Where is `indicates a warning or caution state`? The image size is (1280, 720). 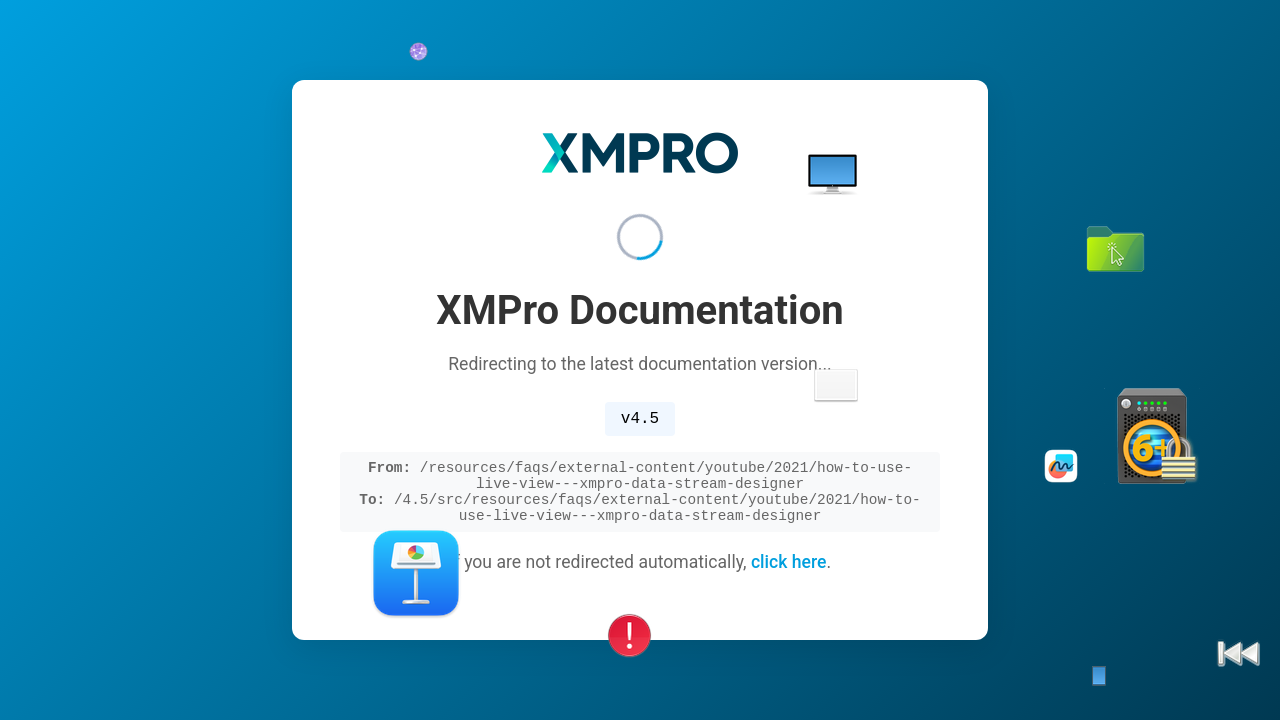
indicates a warning or caution state is located at coordinates (629, 635).